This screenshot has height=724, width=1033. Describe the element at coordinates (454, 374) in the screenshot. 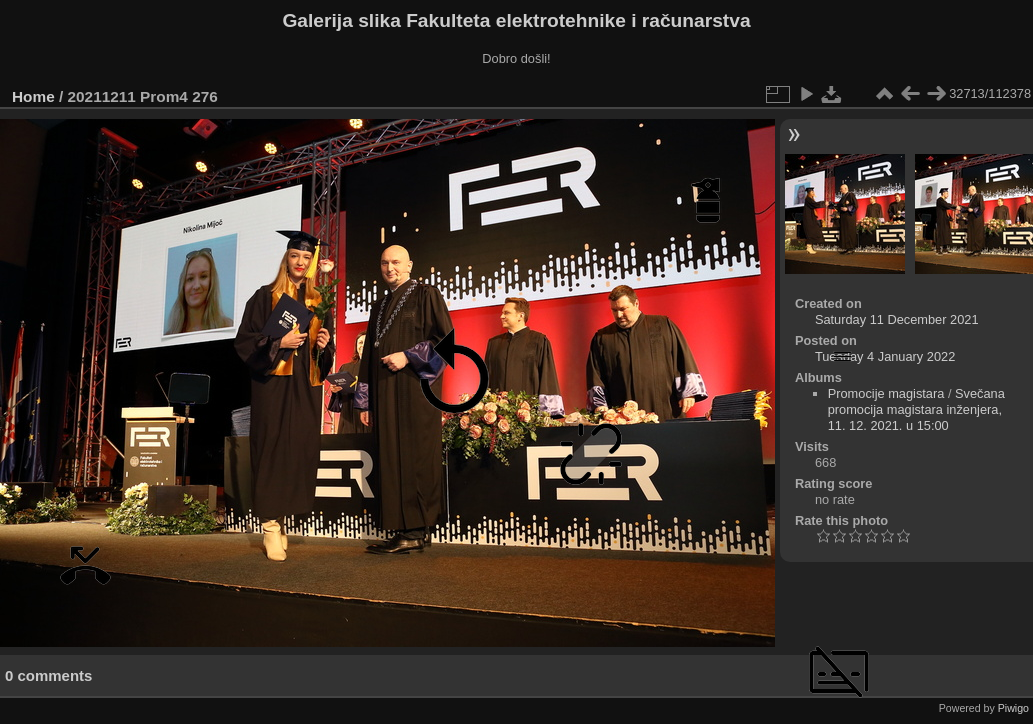

I see `replay or restart current media` at that location.